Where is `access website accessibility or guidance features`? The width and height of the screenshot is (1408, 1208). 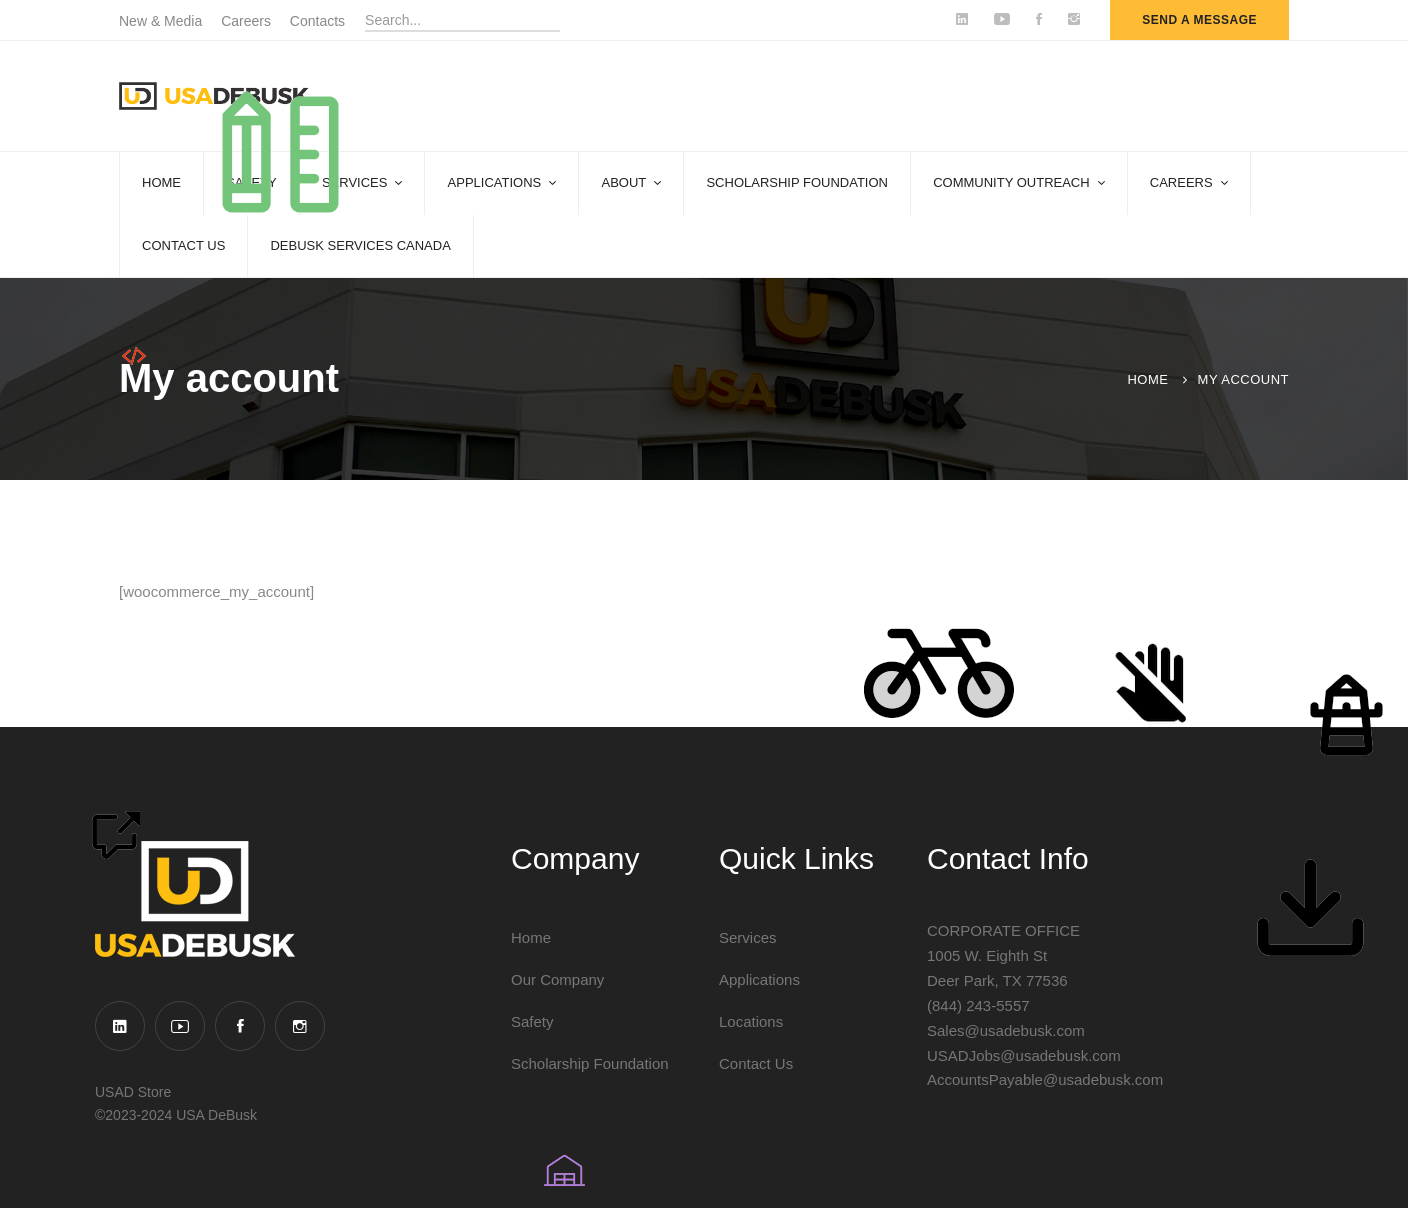
access website accessibility or guidance features is located at coordinates (1346, 717).